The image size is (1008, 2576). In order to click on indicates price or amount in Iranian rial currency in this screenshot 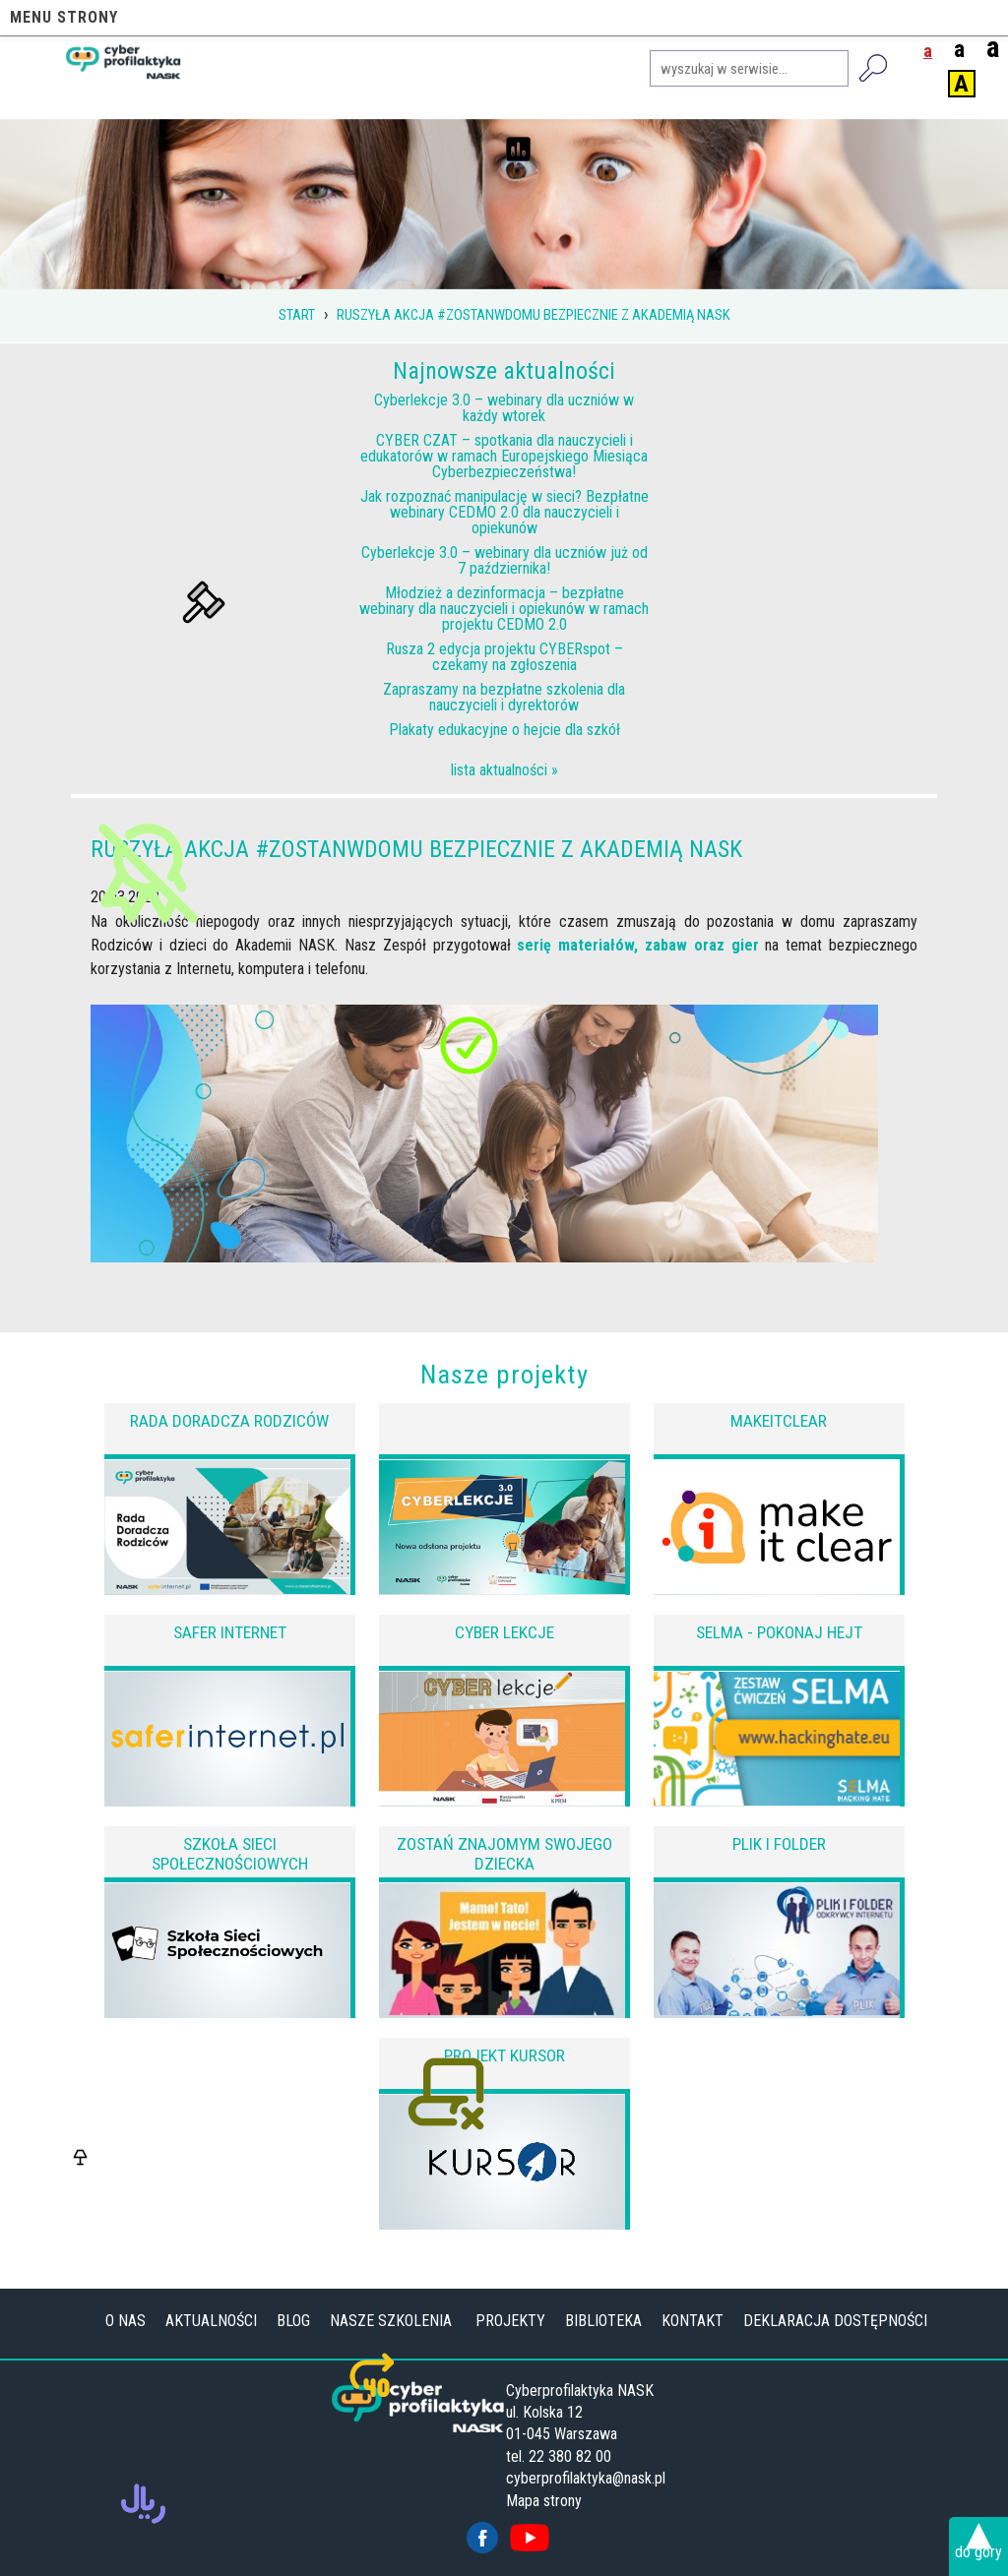, I will do `click(143, 2503)`.